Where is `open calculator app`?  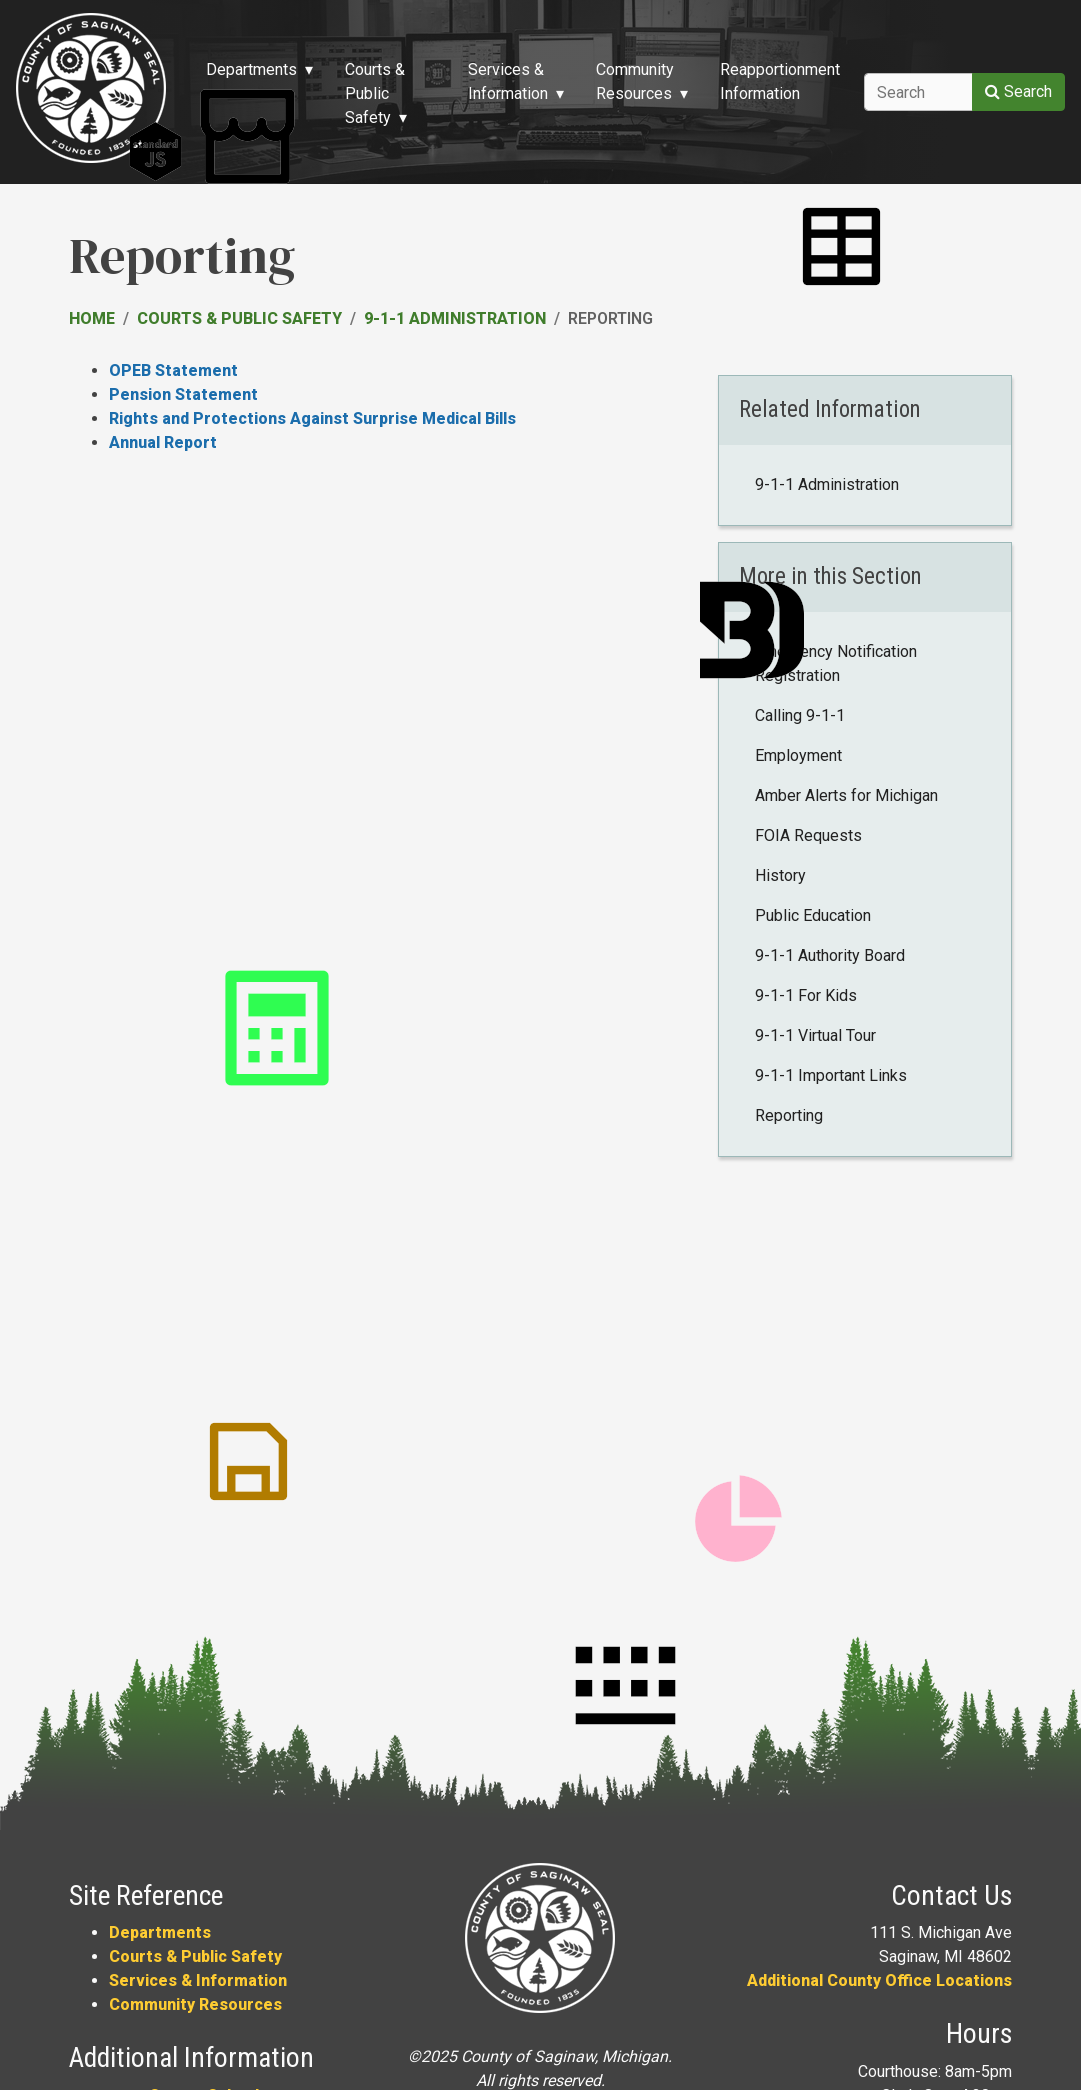 open calculator app is located at coordinates (277, 1028).